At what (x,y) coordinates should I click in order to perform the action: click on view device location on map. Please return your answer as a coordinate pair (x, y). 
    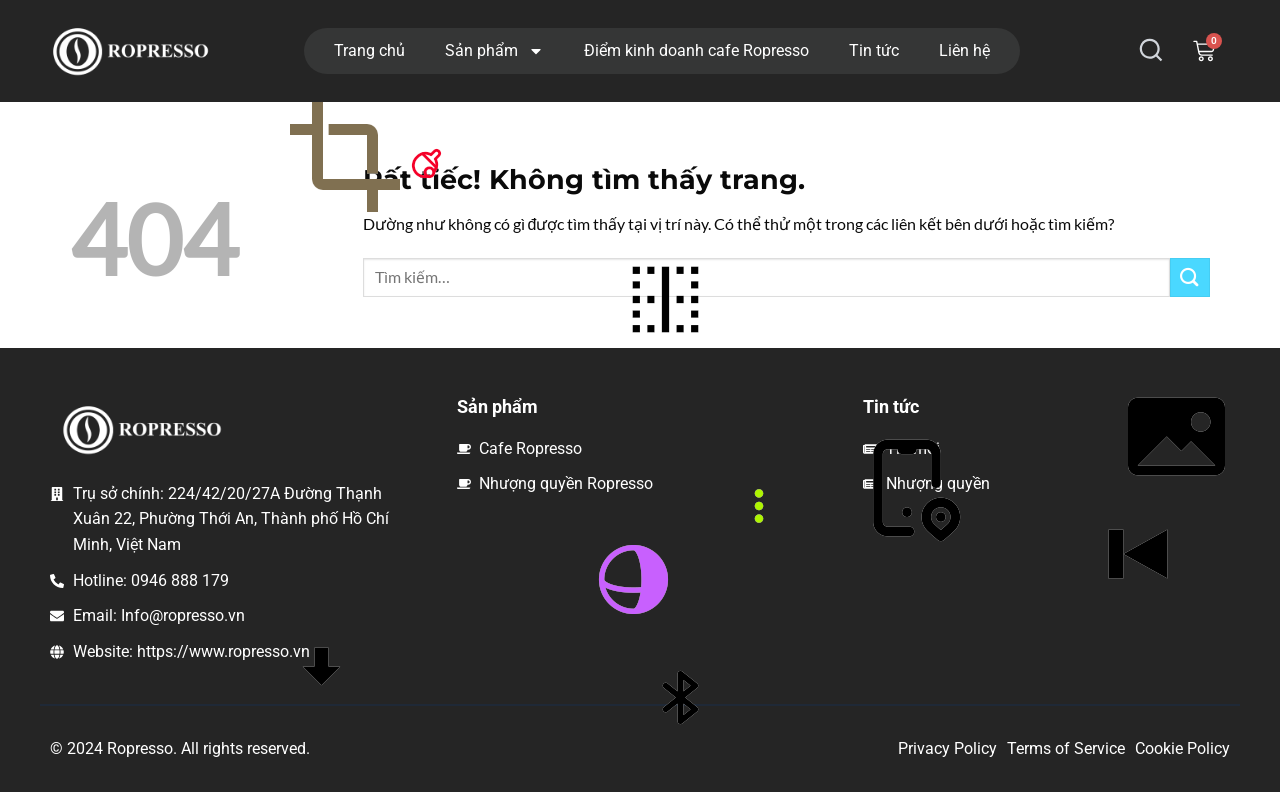
    Looking at the image, I should click on (907, 488).